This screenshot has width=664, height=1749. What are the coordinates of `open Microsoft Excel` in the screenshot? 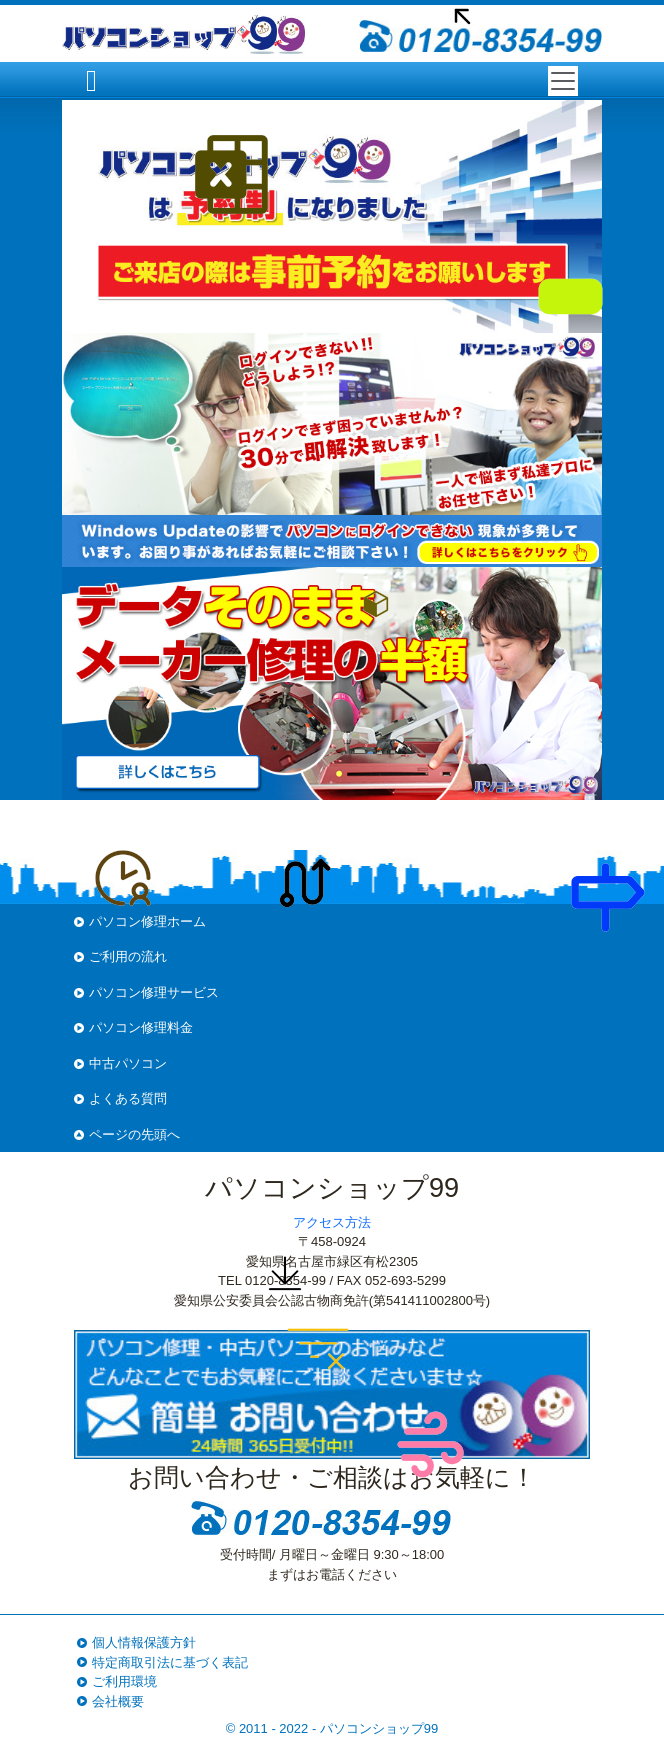 It's located at (234, 174).